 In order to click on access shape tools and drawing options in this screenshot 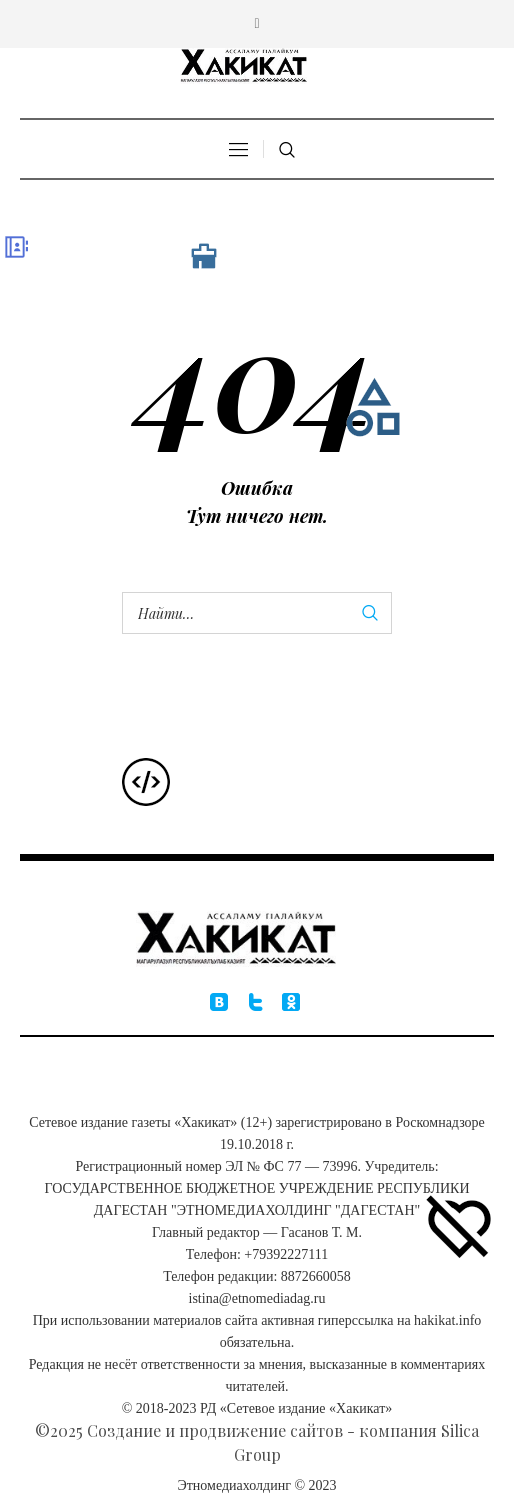, I will do `click(374, 408)`.